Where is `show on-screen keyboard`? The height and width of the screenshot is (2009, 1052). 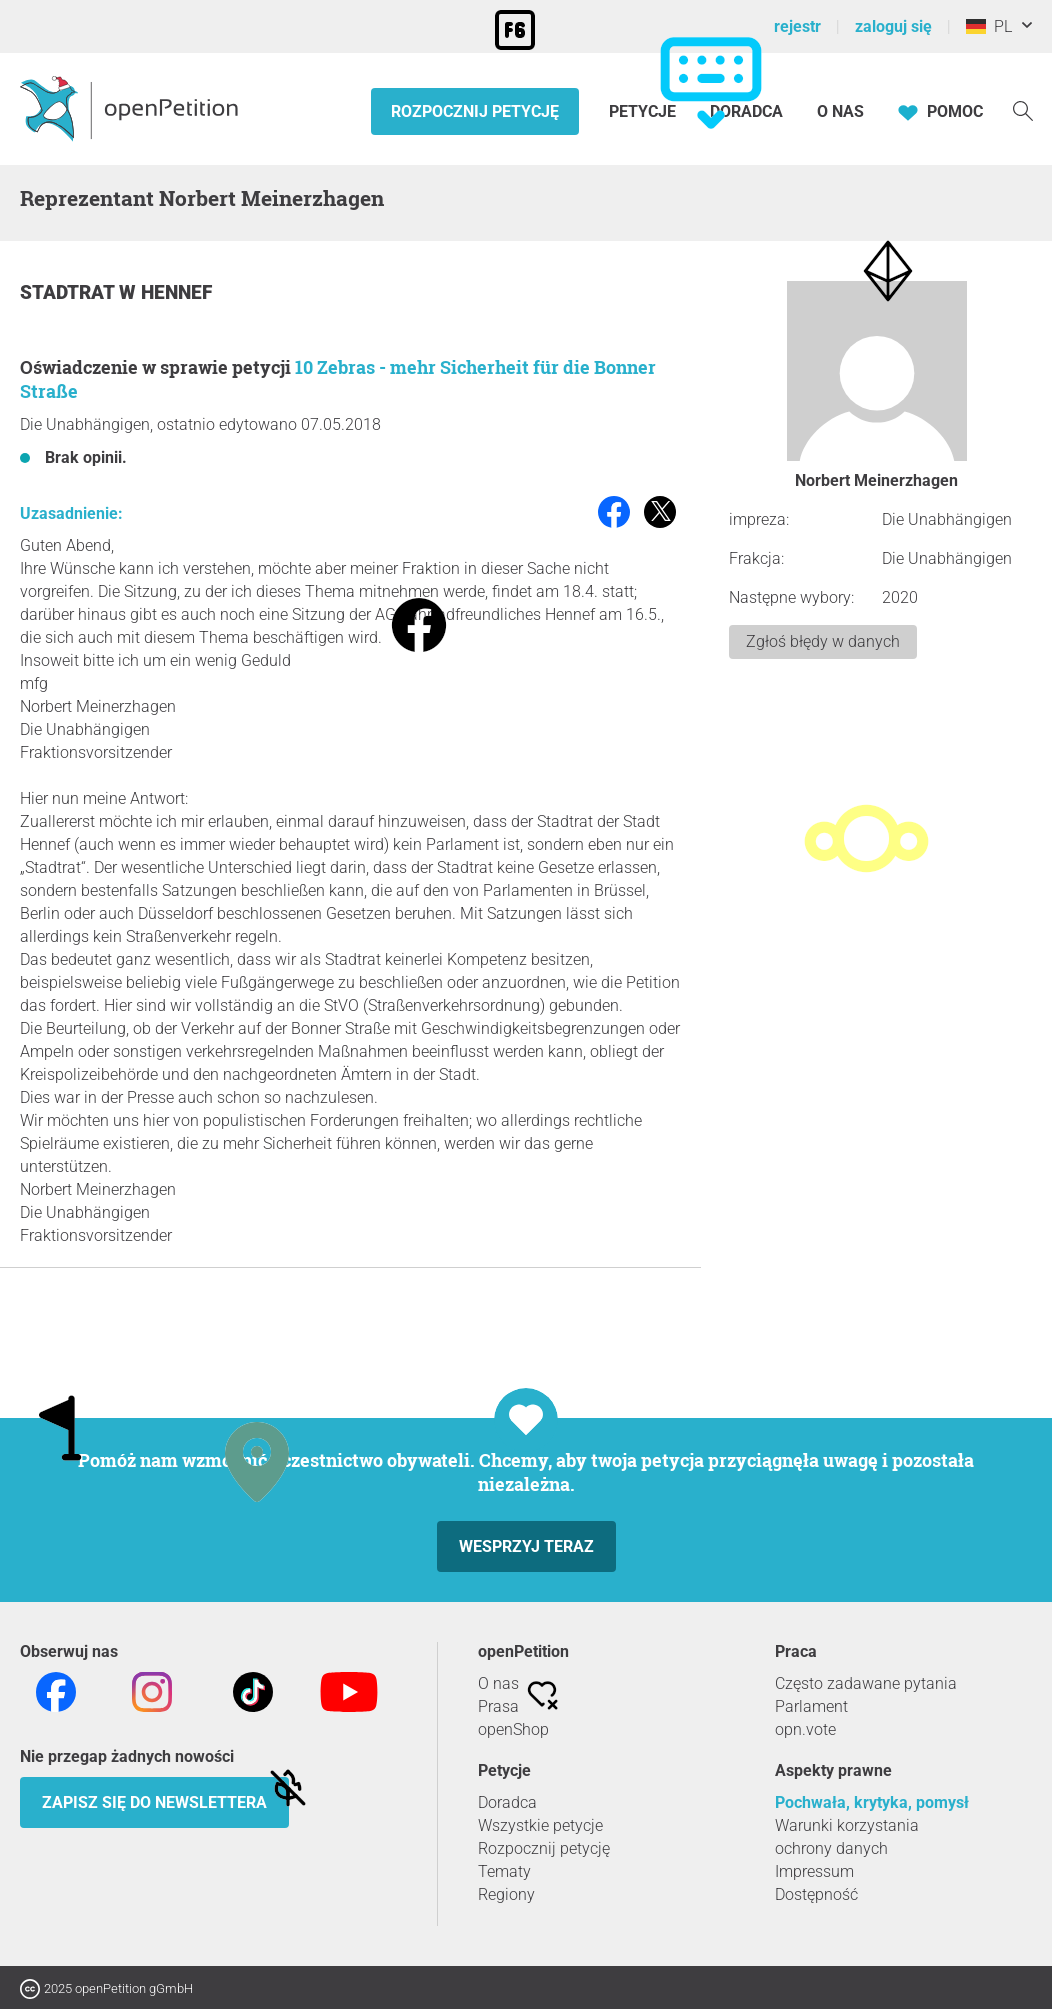
show on-screen keyboard is located at coordinates (711, 83).